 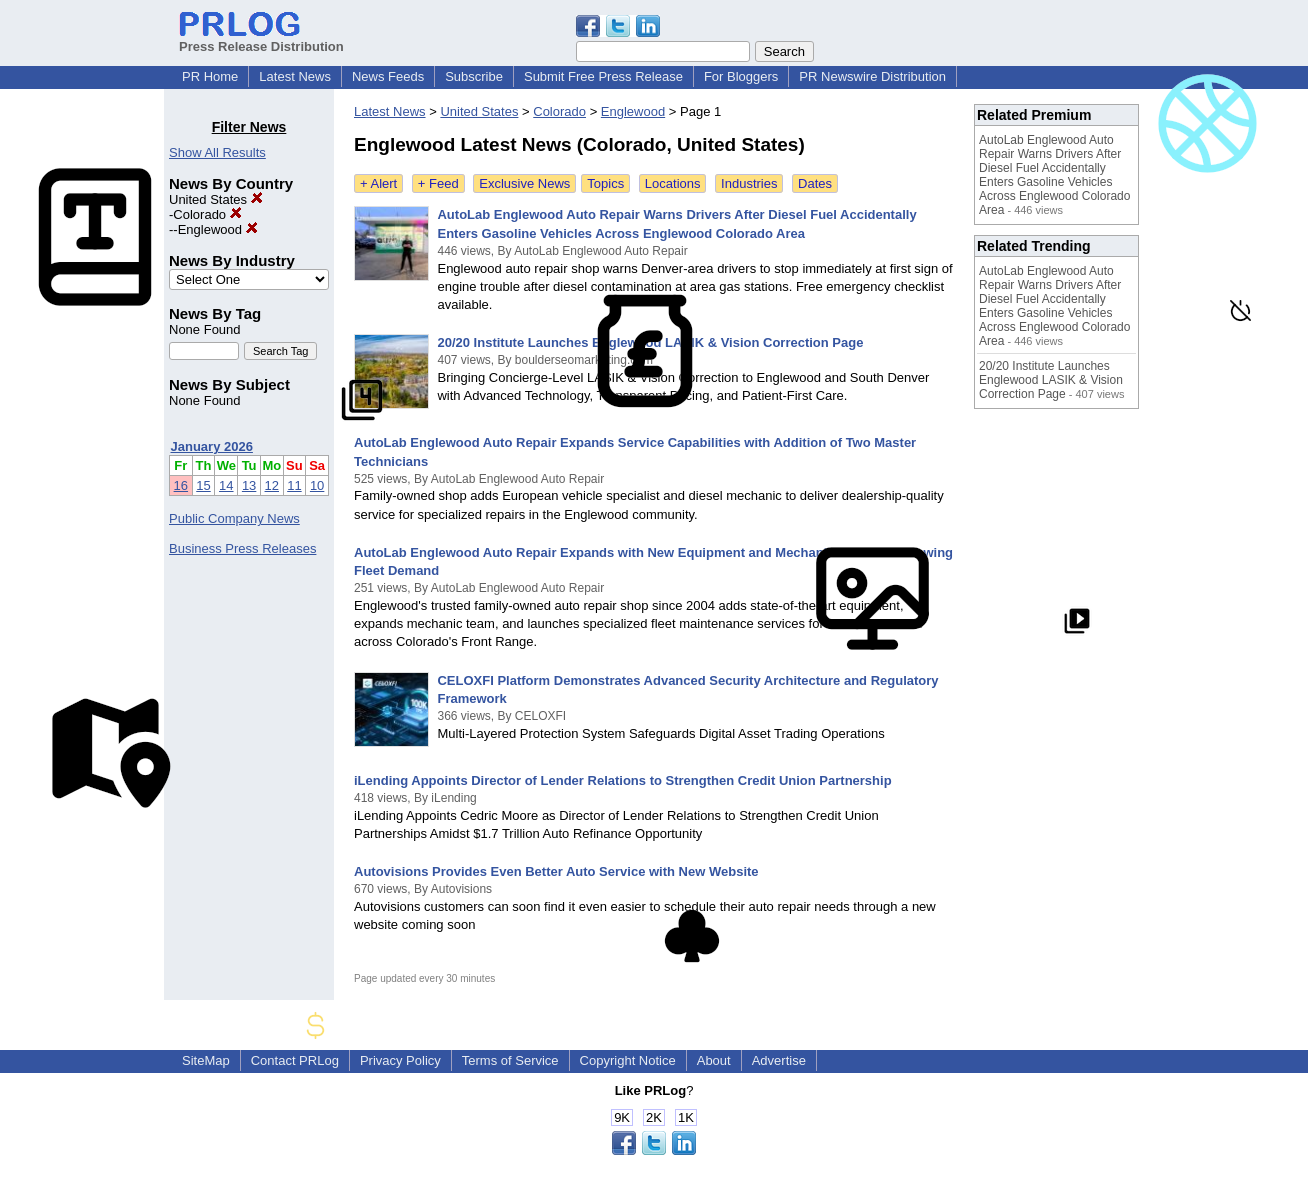 What do you see at coordinates (362, 400) in the screenshot?
I see `indicates 4 stacked layers or images` at bounding box center [362, 400].